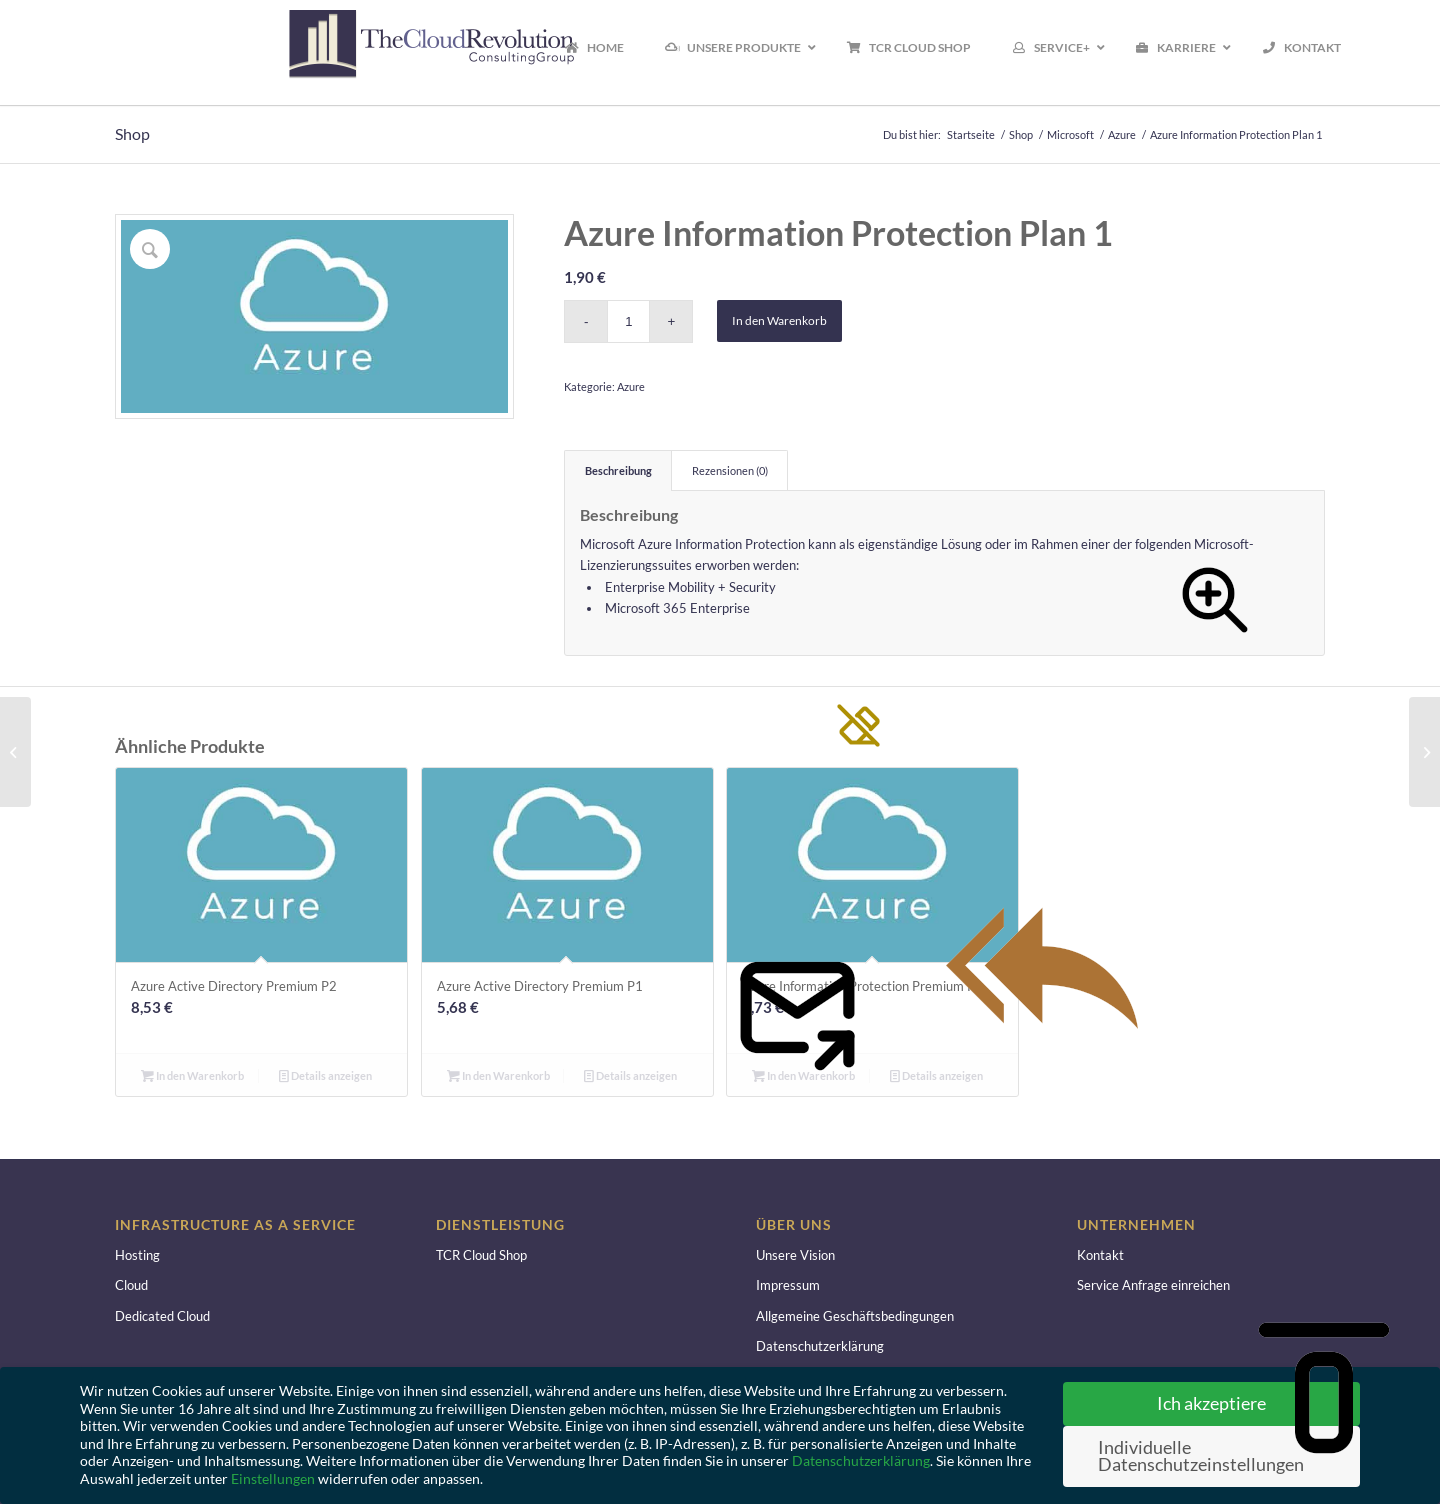 This screenshot has width=1440, height=1504. I want to click on reply to all recipients, so click(1042, 965).